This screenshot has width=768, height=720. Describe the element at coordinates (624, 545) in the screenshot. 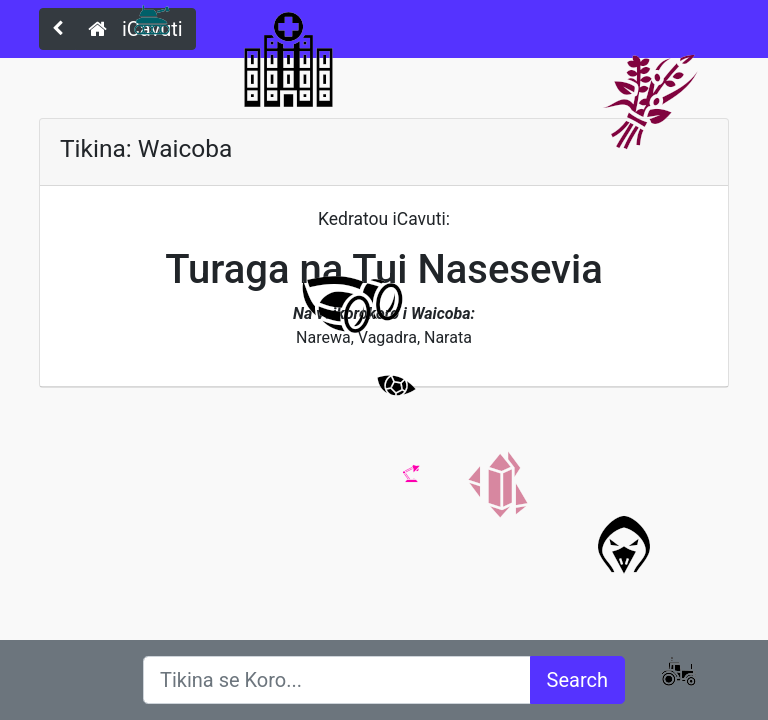

I see `select kenku character race` at that location.